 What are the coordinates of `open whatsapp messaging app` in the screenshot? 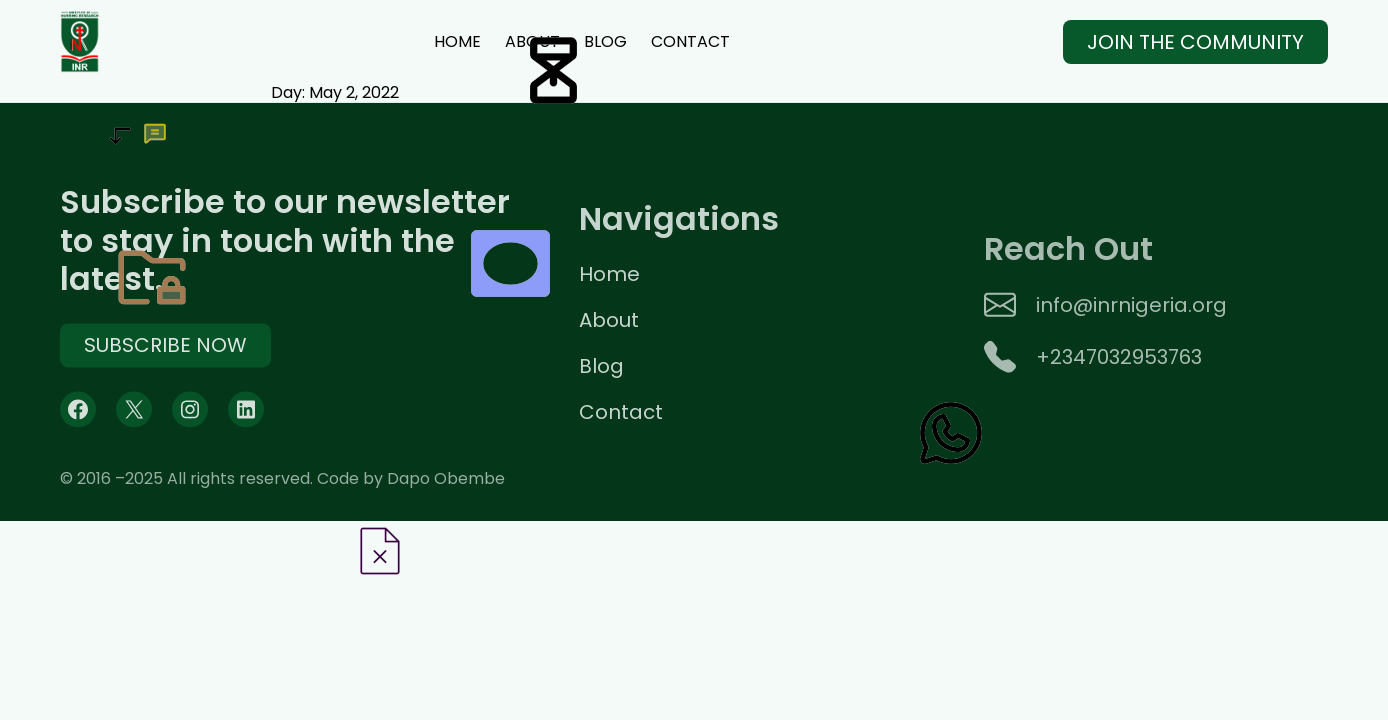 It's located at (951, 433).